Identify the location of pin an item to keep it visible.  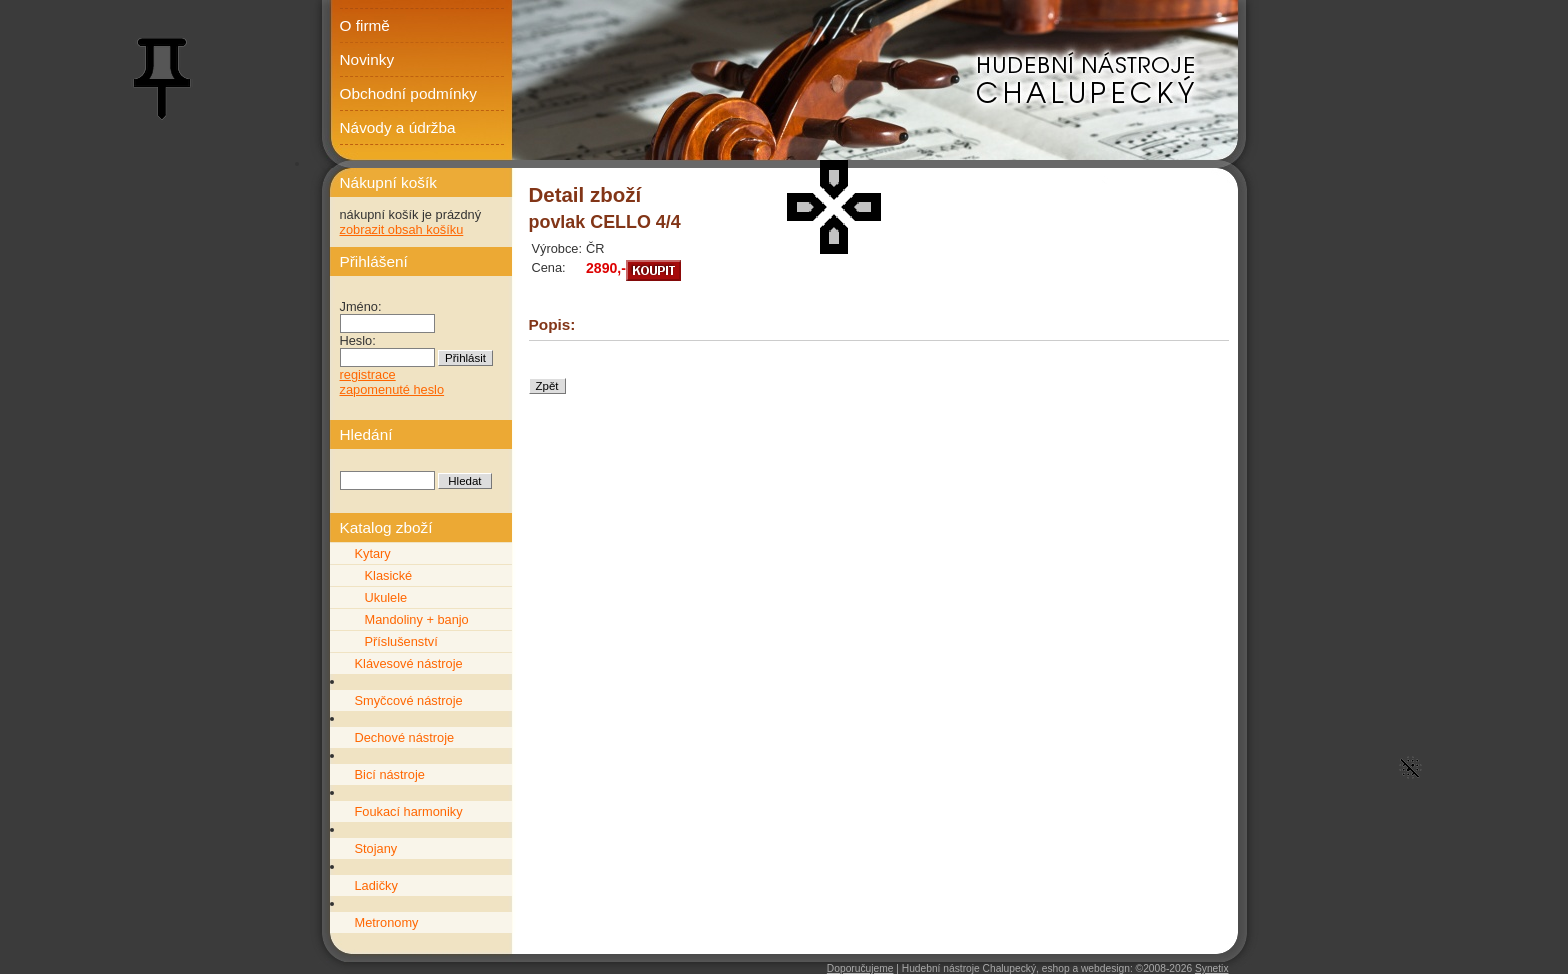
(162, 79).